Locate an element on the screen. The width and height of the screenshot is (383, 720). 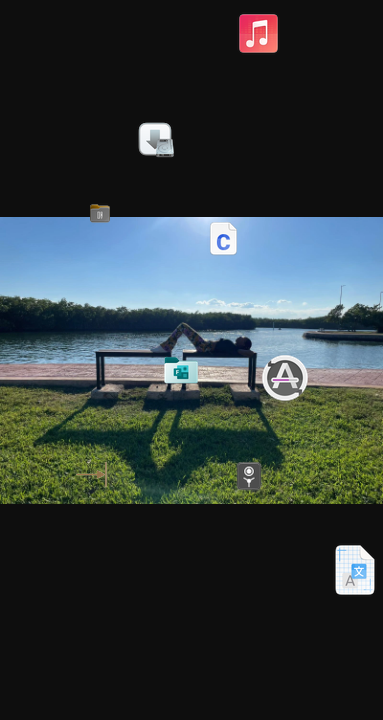
folder containing Microsoft Forms files is located at coordinates (181, 371).